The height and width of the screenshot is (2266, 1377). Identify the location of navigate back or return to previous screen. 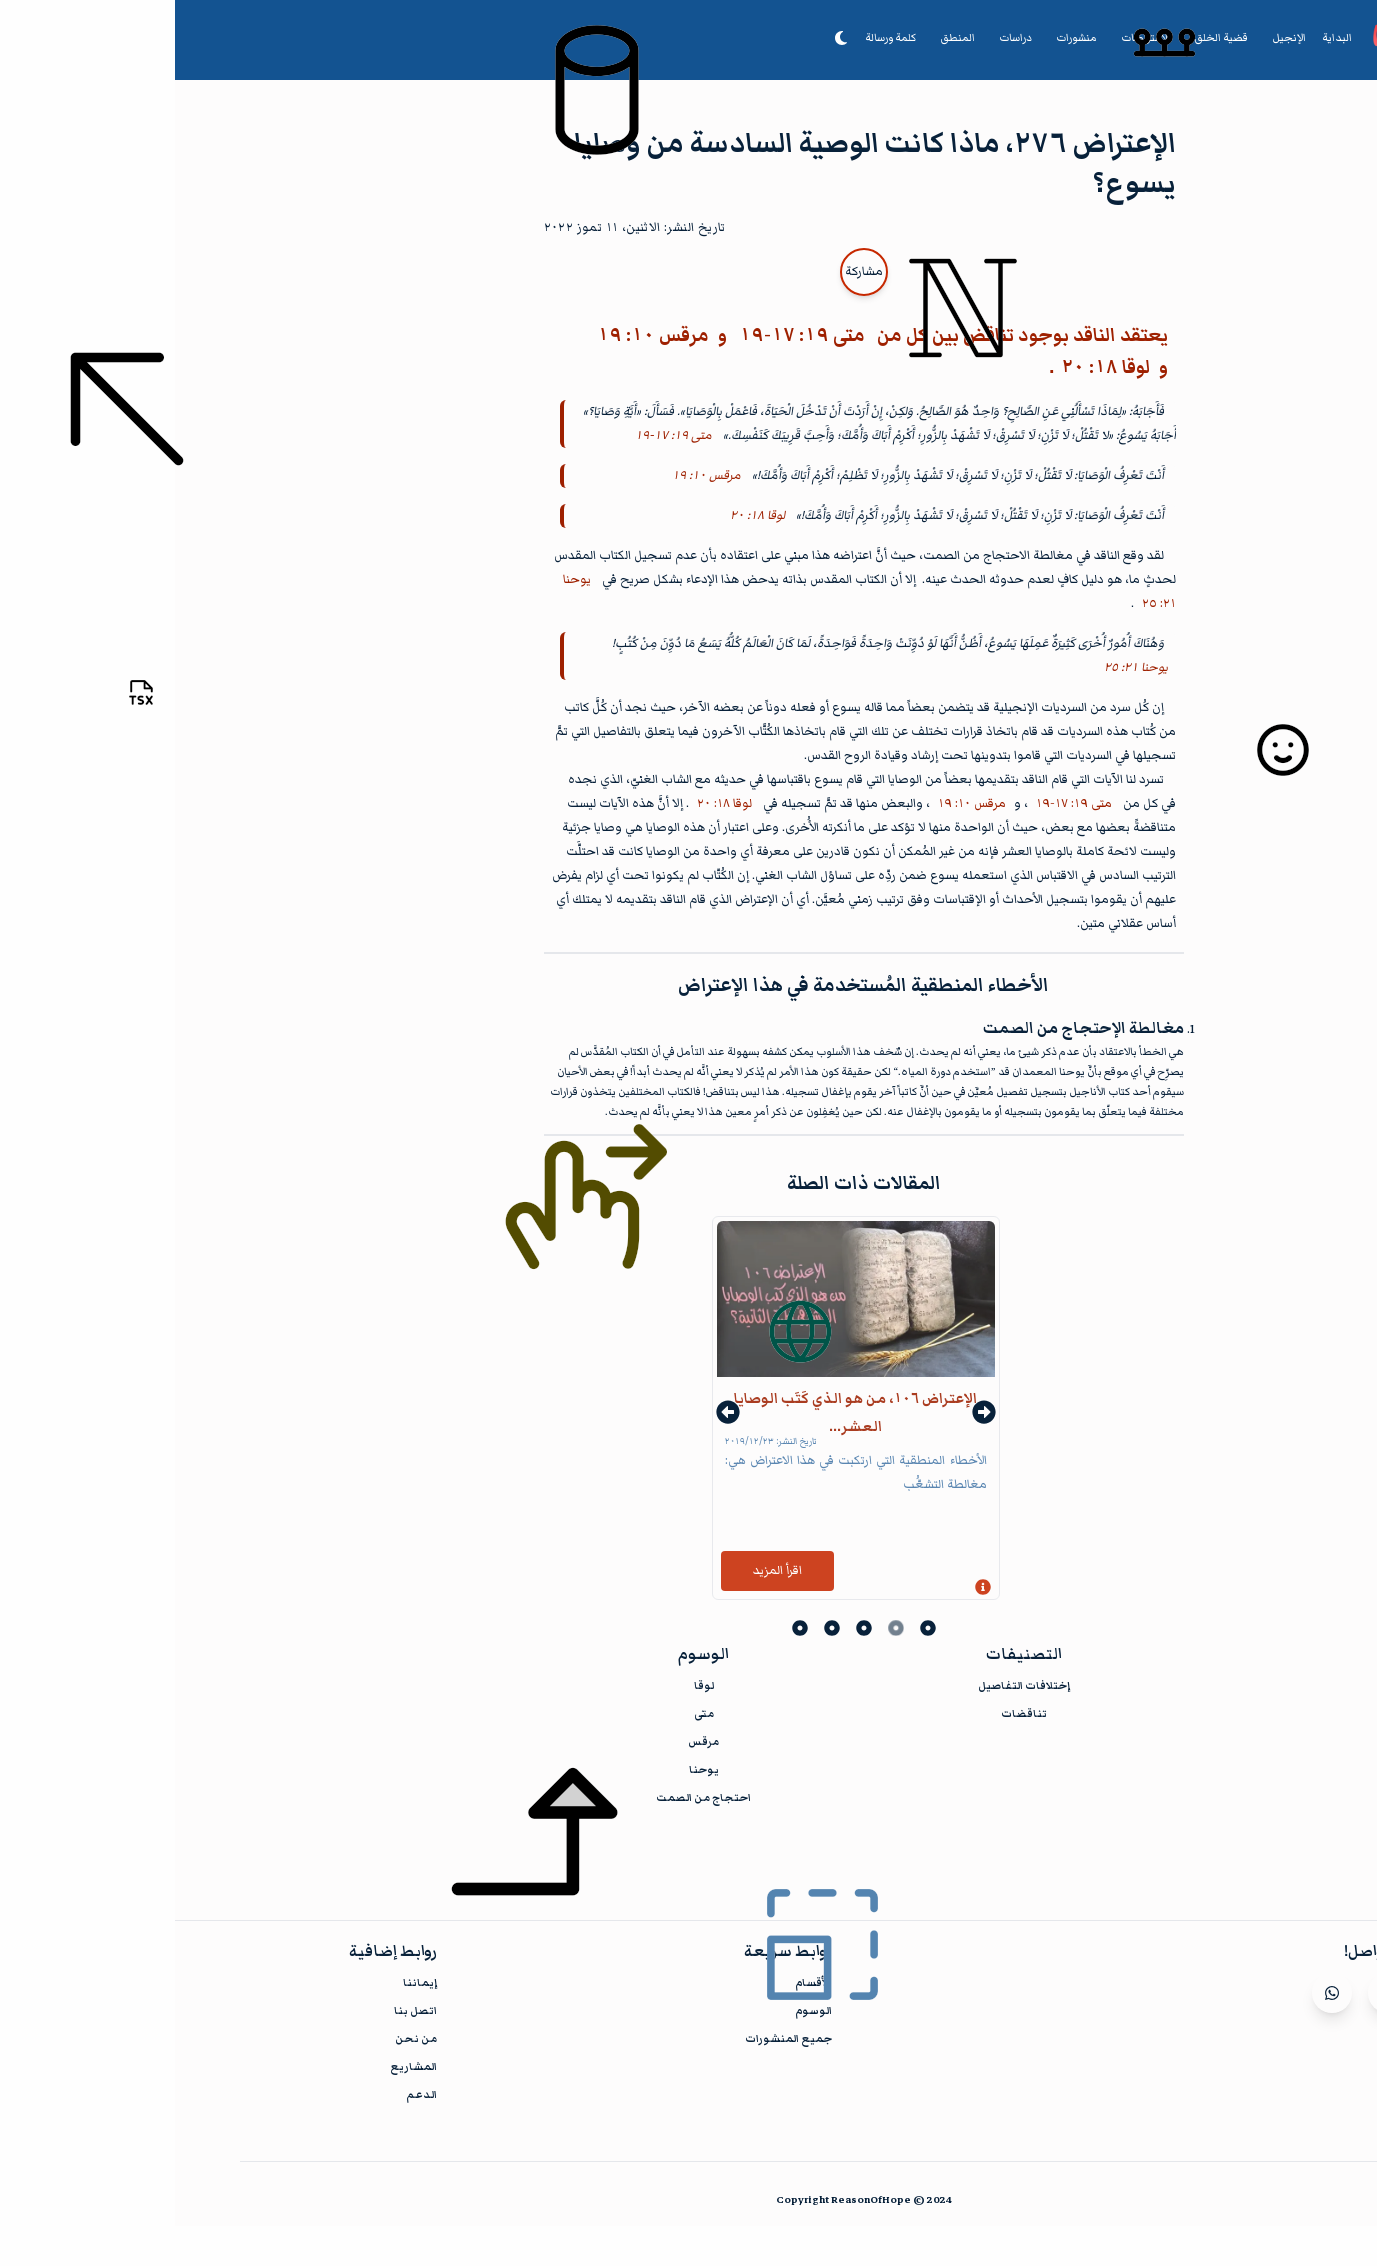
(127, 409).